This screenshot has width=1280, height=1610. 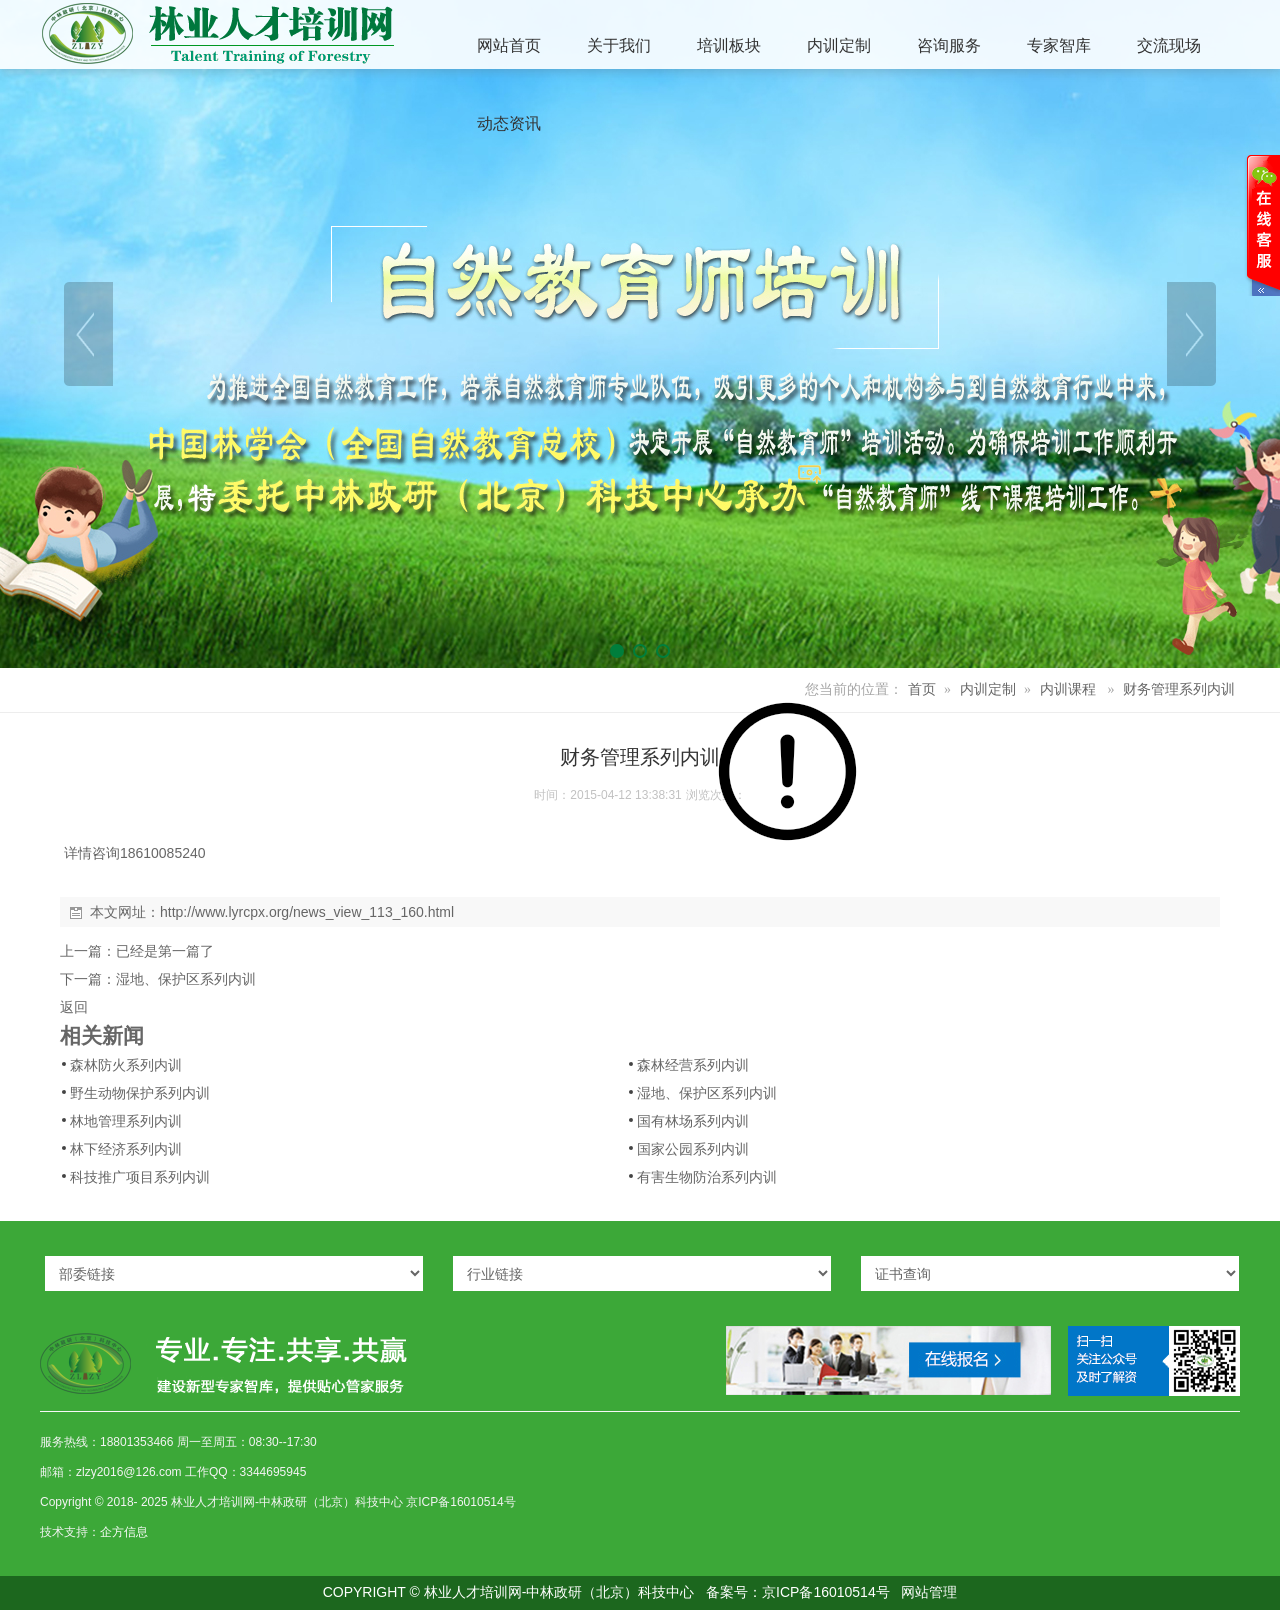 What do you see at coordinates (809, 472) in the screenshot?
I see `send money or make a payment` at bounding box center [809, 472].